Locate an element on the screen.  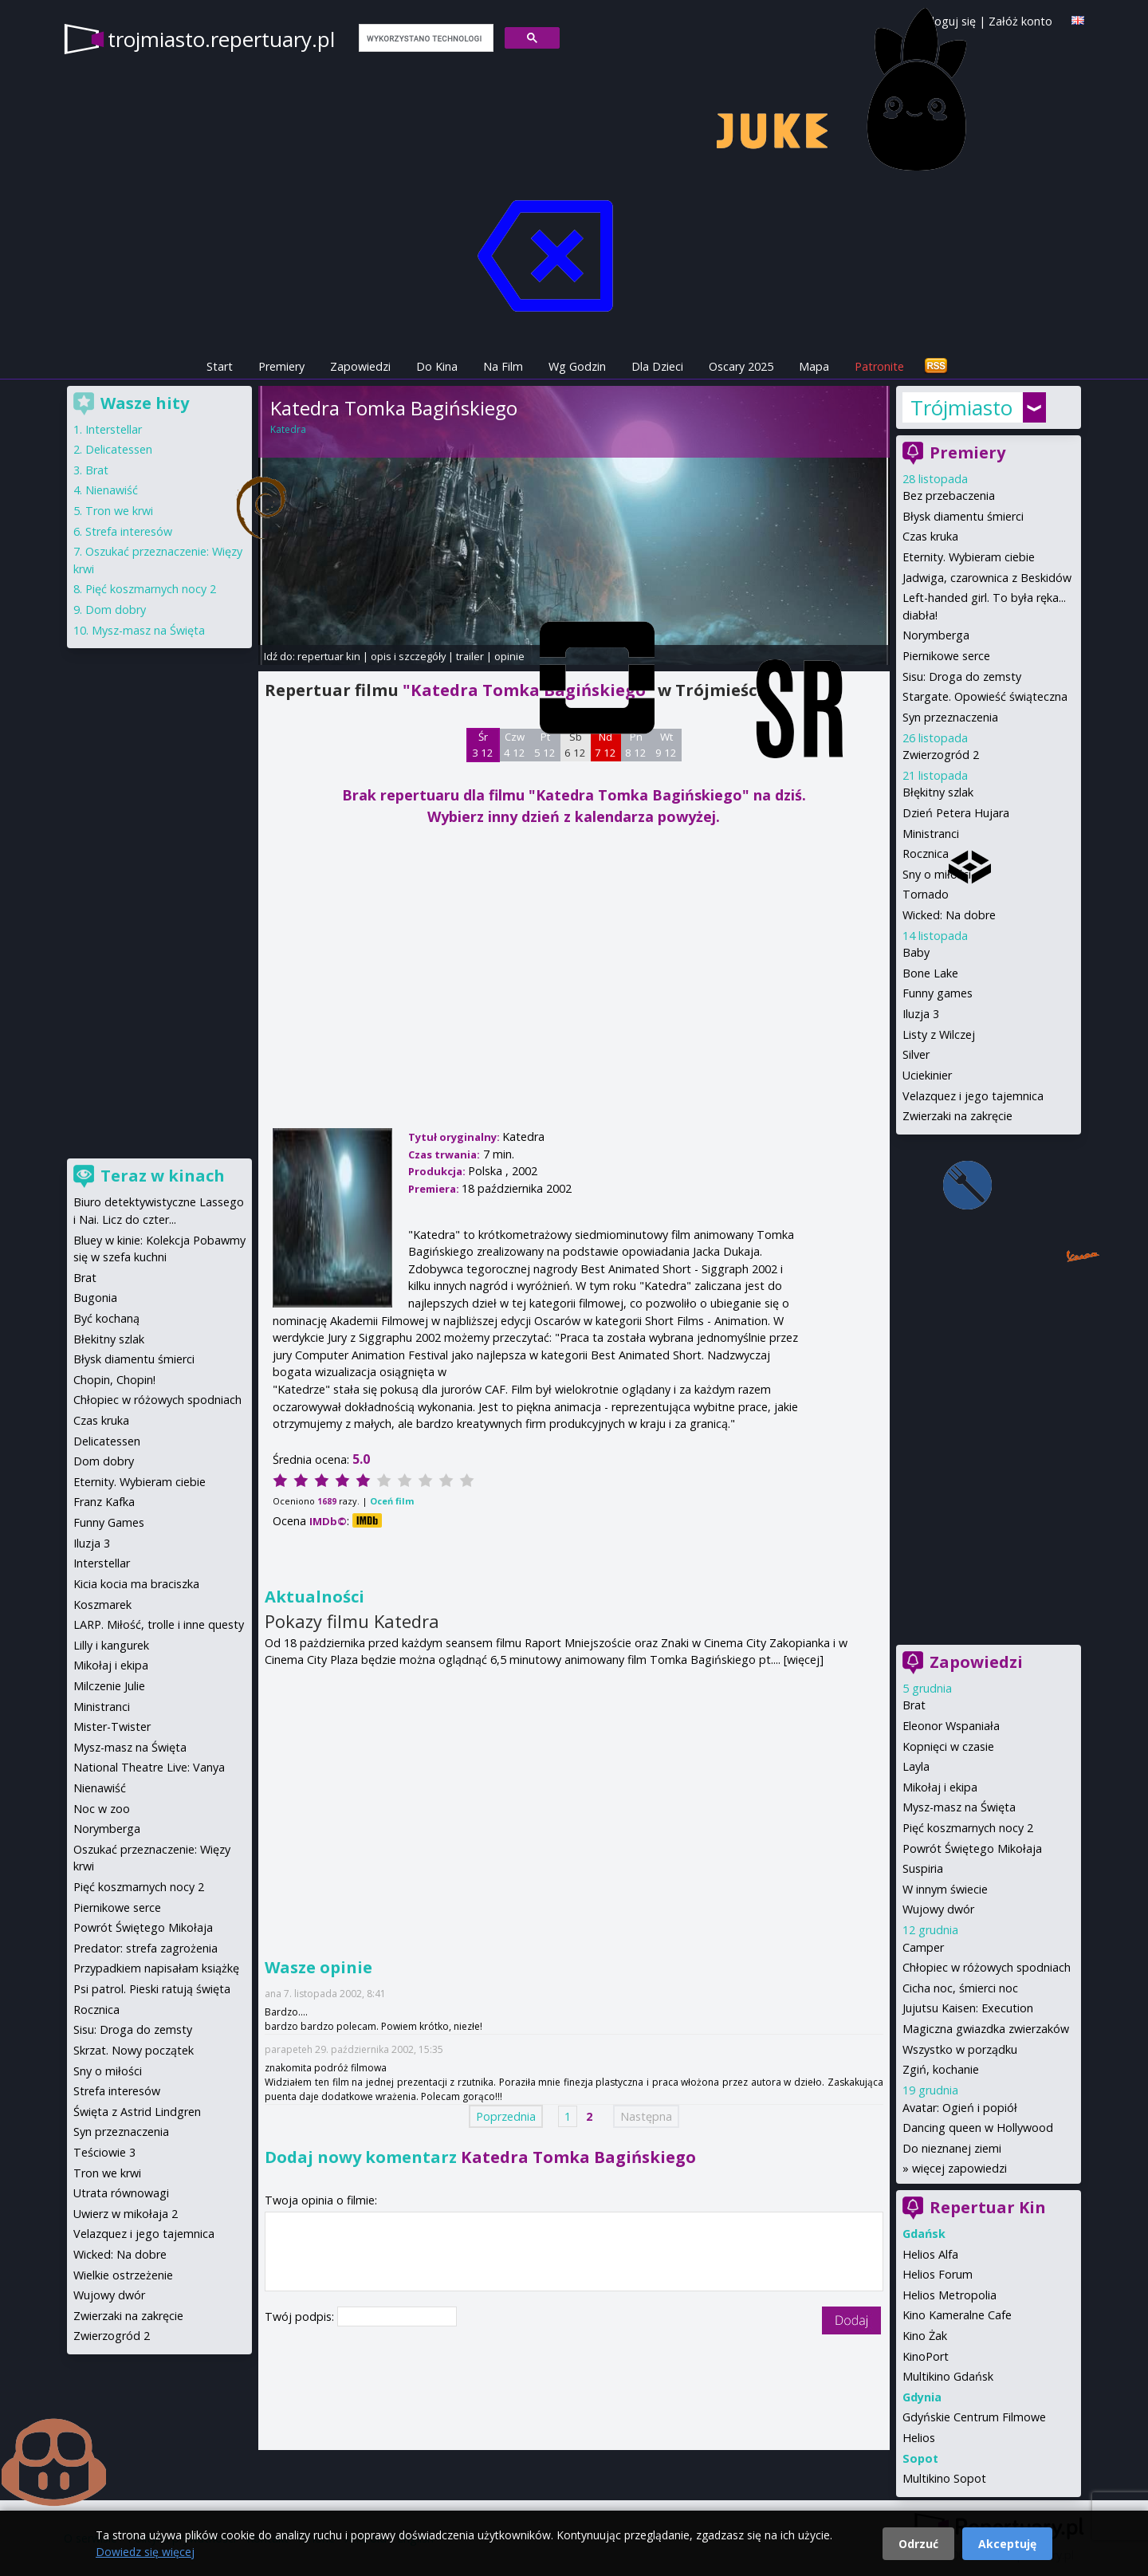
visit the Standard Resume website is located at coordinates (800, 709).